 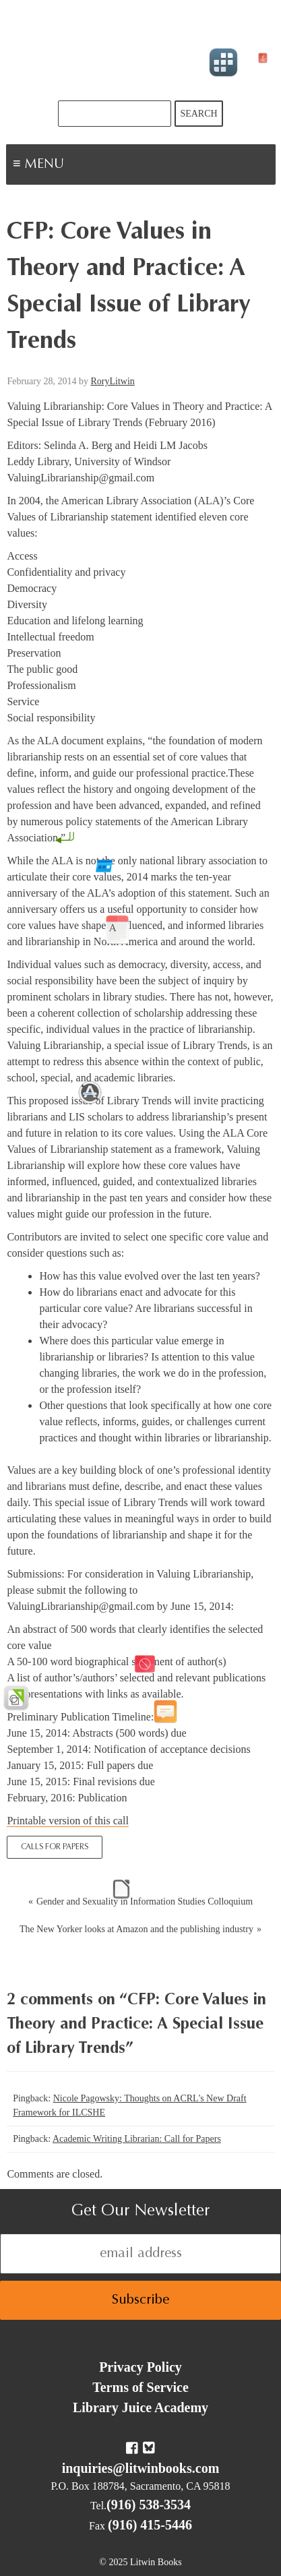 I want to click on open empathy messaging app, so click(x=165, y=1711).